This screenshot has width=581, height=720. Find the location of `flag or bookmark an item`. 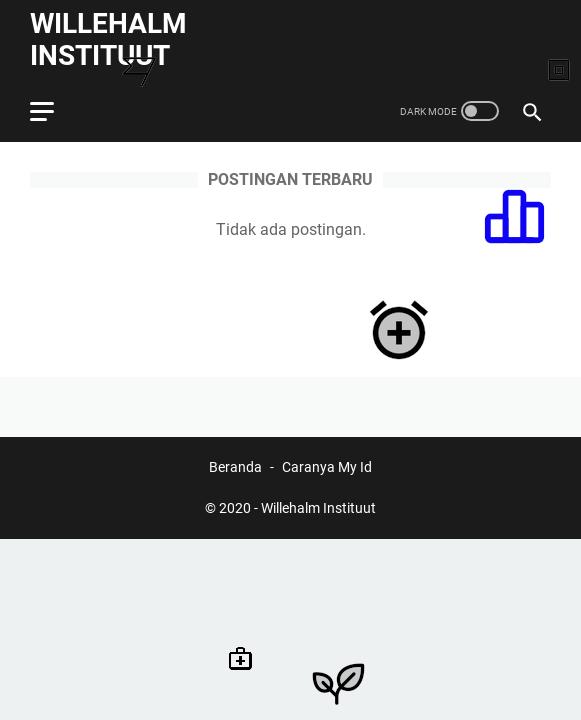

flag or bookmark an item is located at coordinates (138, 70).